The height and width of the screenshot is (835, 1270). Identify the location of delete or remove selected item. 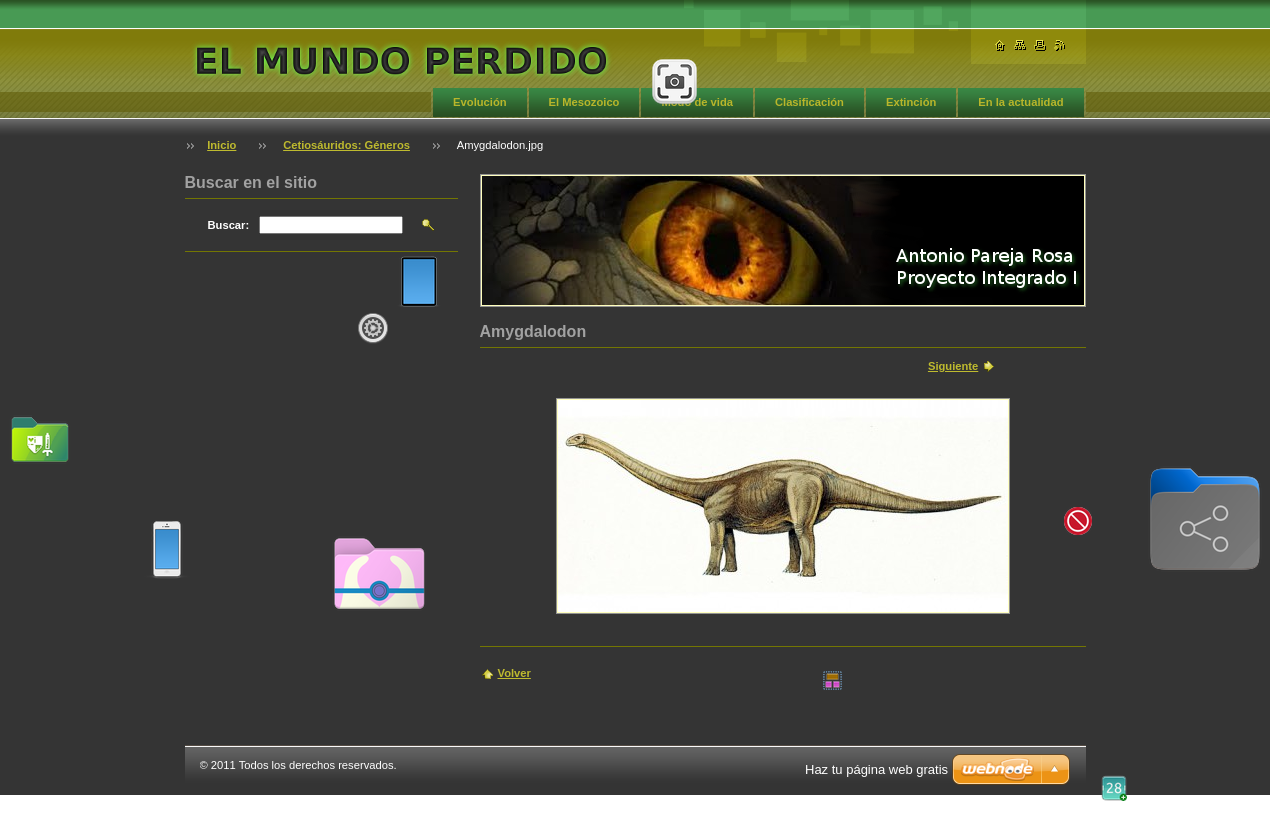
(1078, 521).